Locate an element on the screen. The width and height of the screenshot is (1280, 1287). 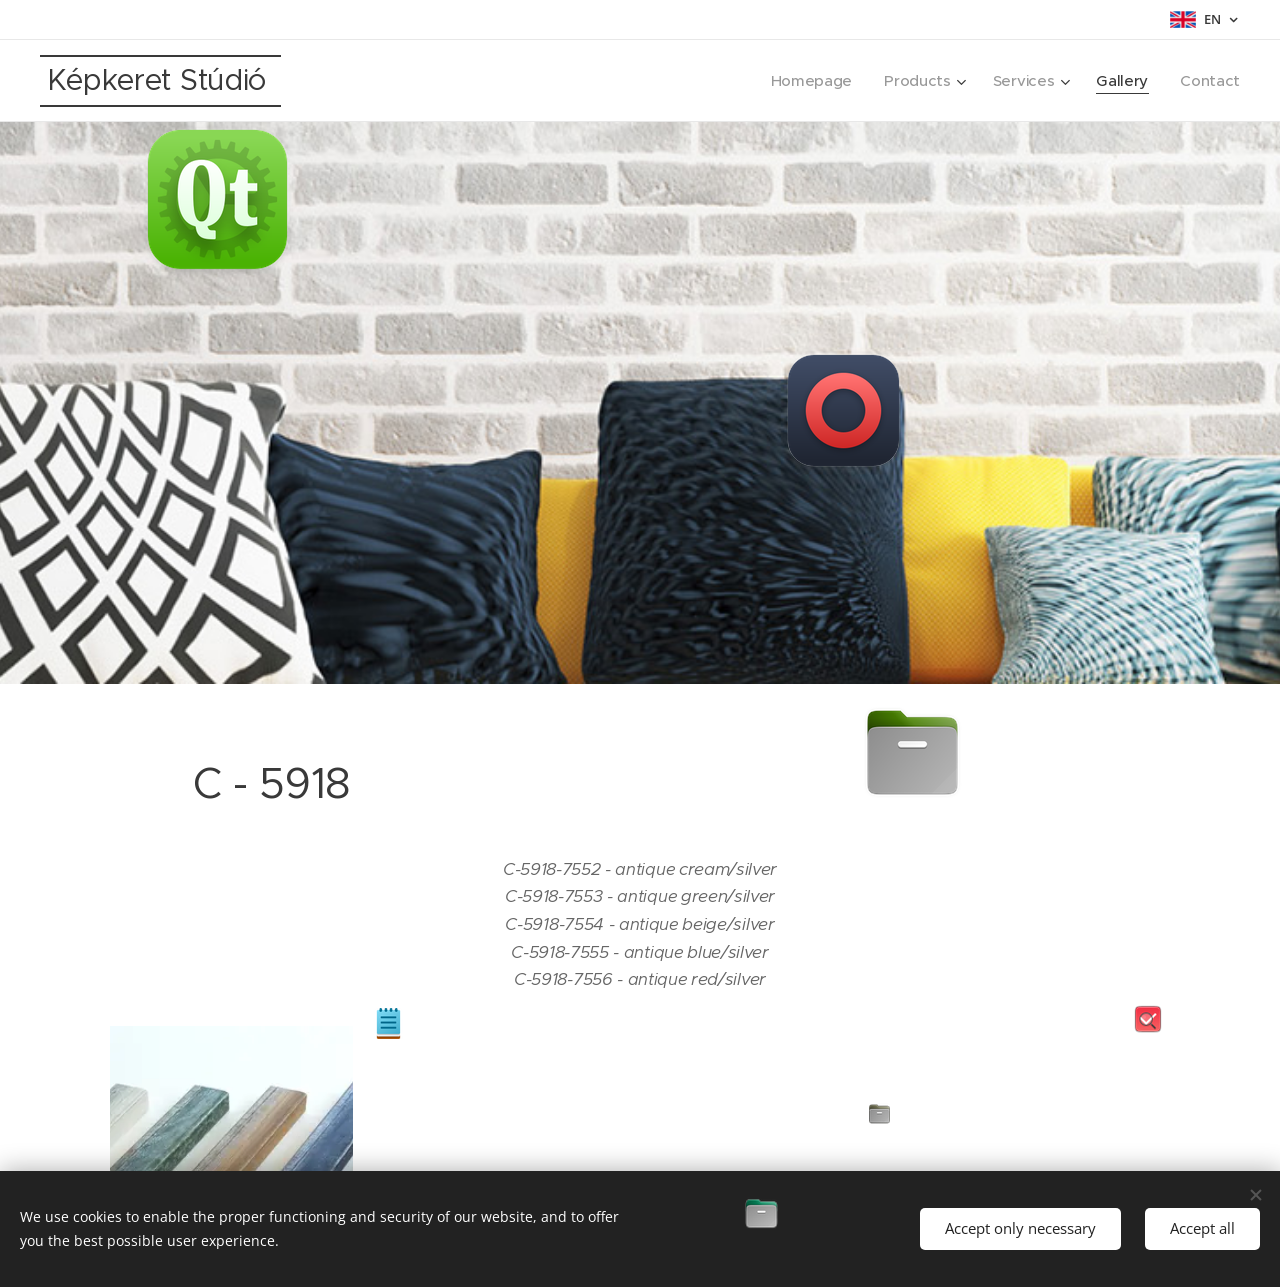
open the file manager is located at coordinates (879, 1113).